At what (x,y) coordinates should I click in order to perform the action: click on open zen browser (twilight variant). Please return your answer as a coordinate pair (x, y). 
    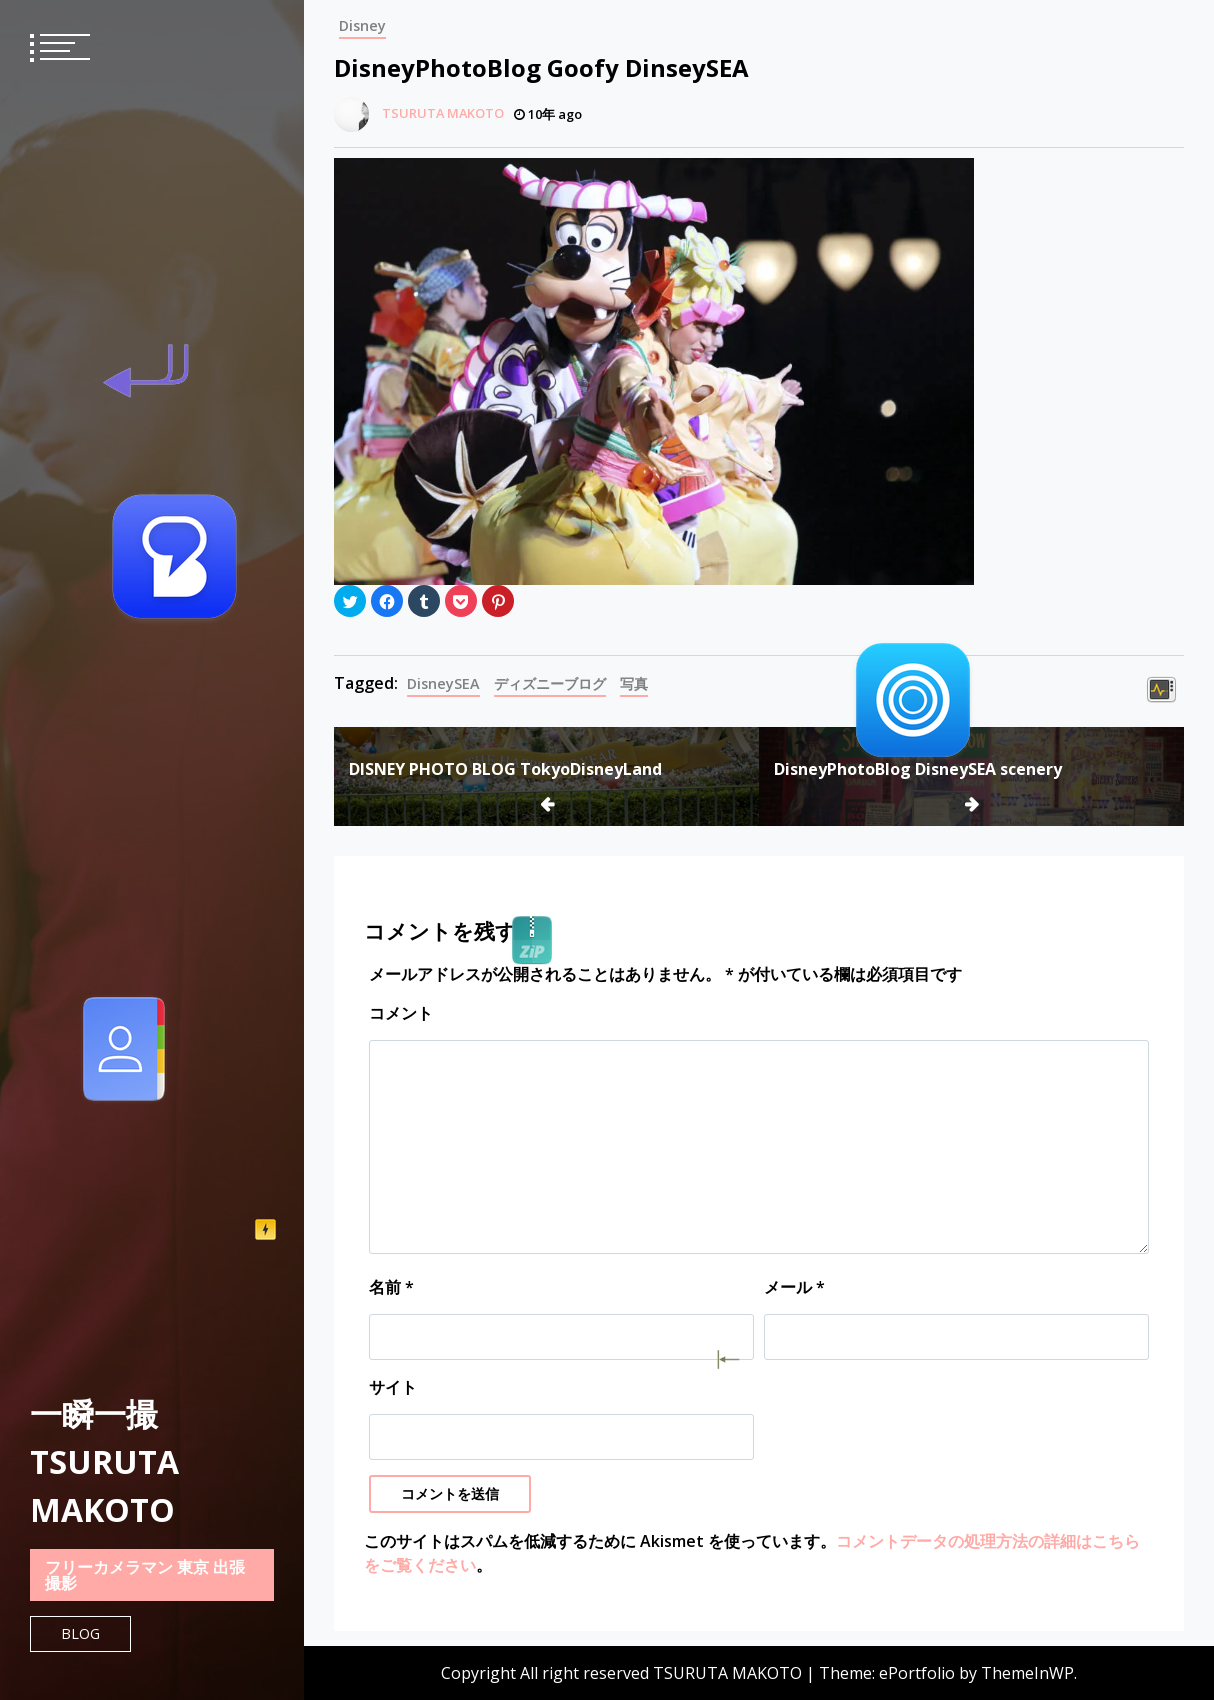
    Looking at the image, I should click on (913, 700).